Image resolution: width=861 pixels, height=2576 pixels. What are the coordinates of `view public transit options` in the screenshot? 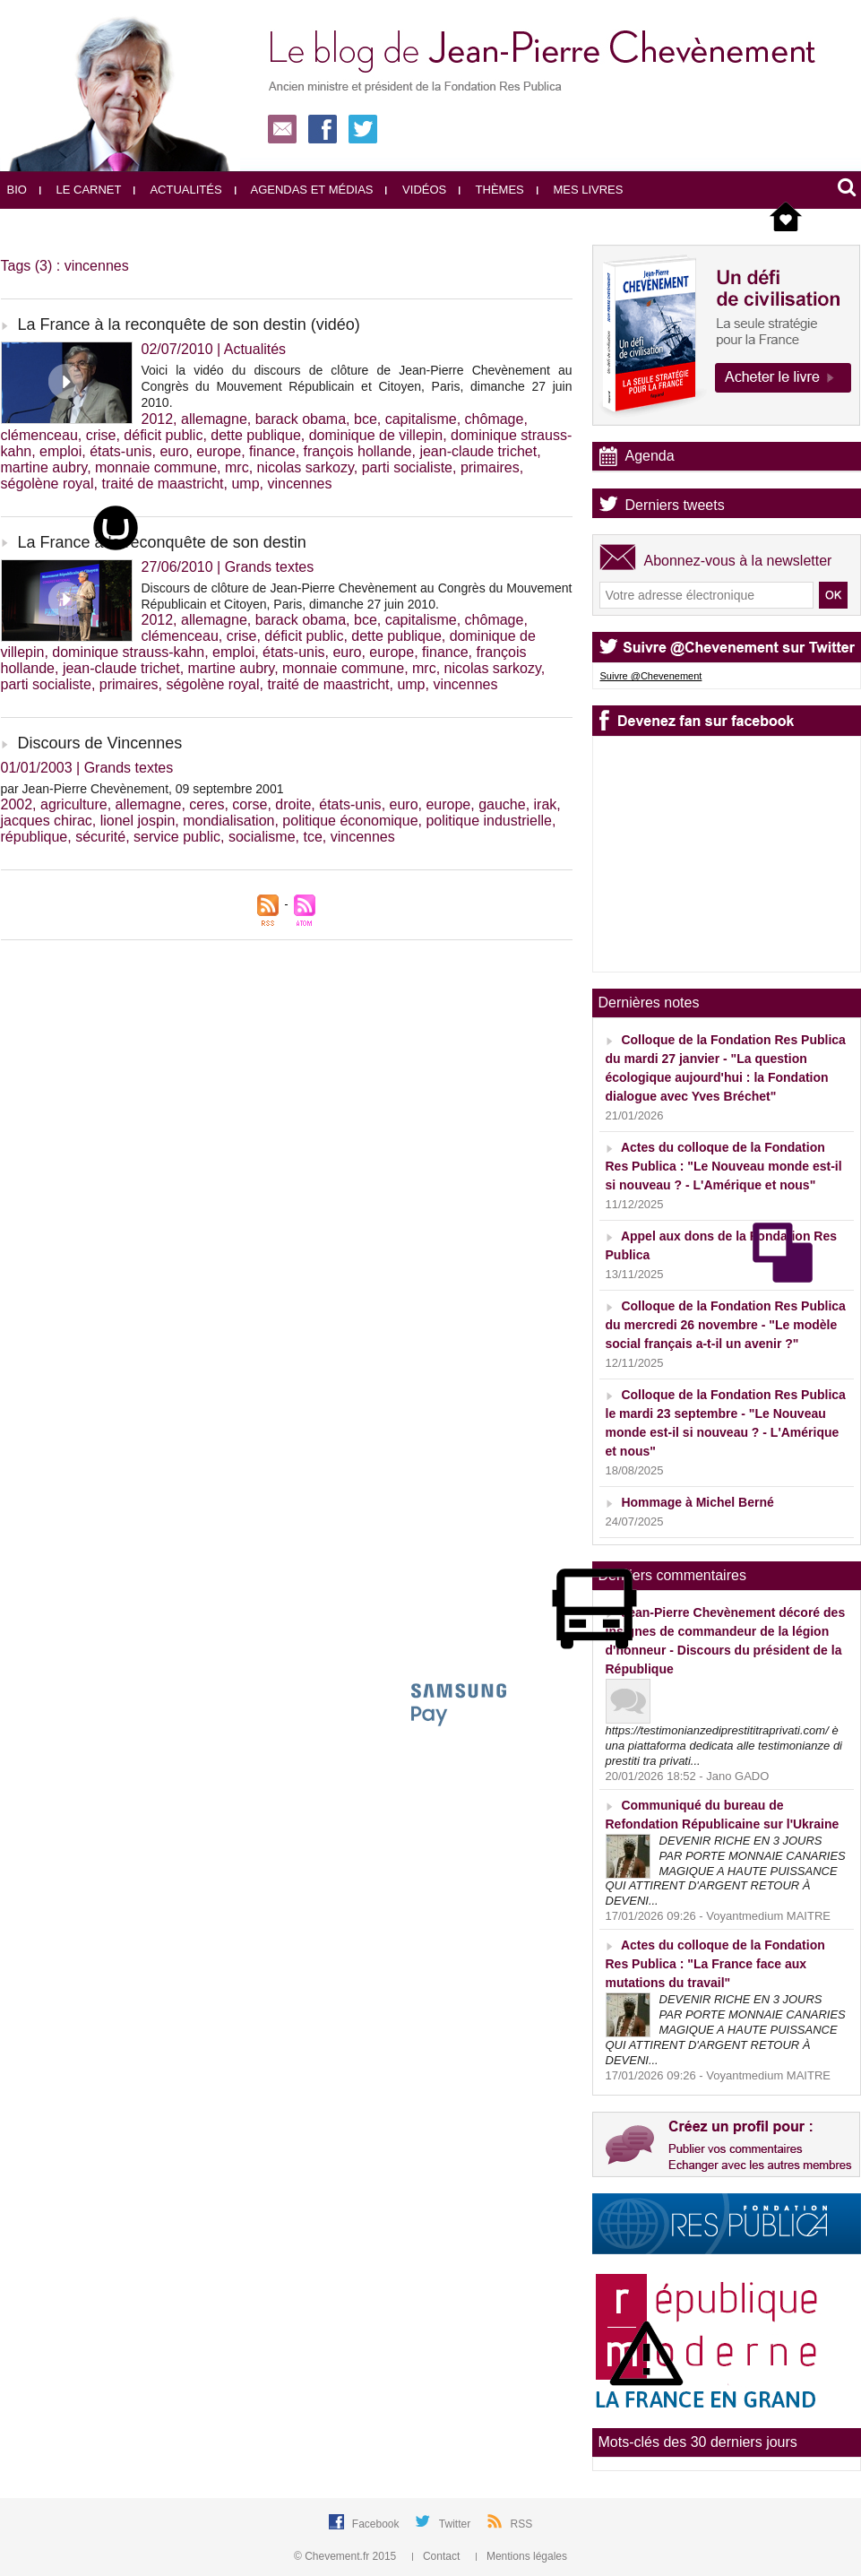 It's located at (594, 1606).